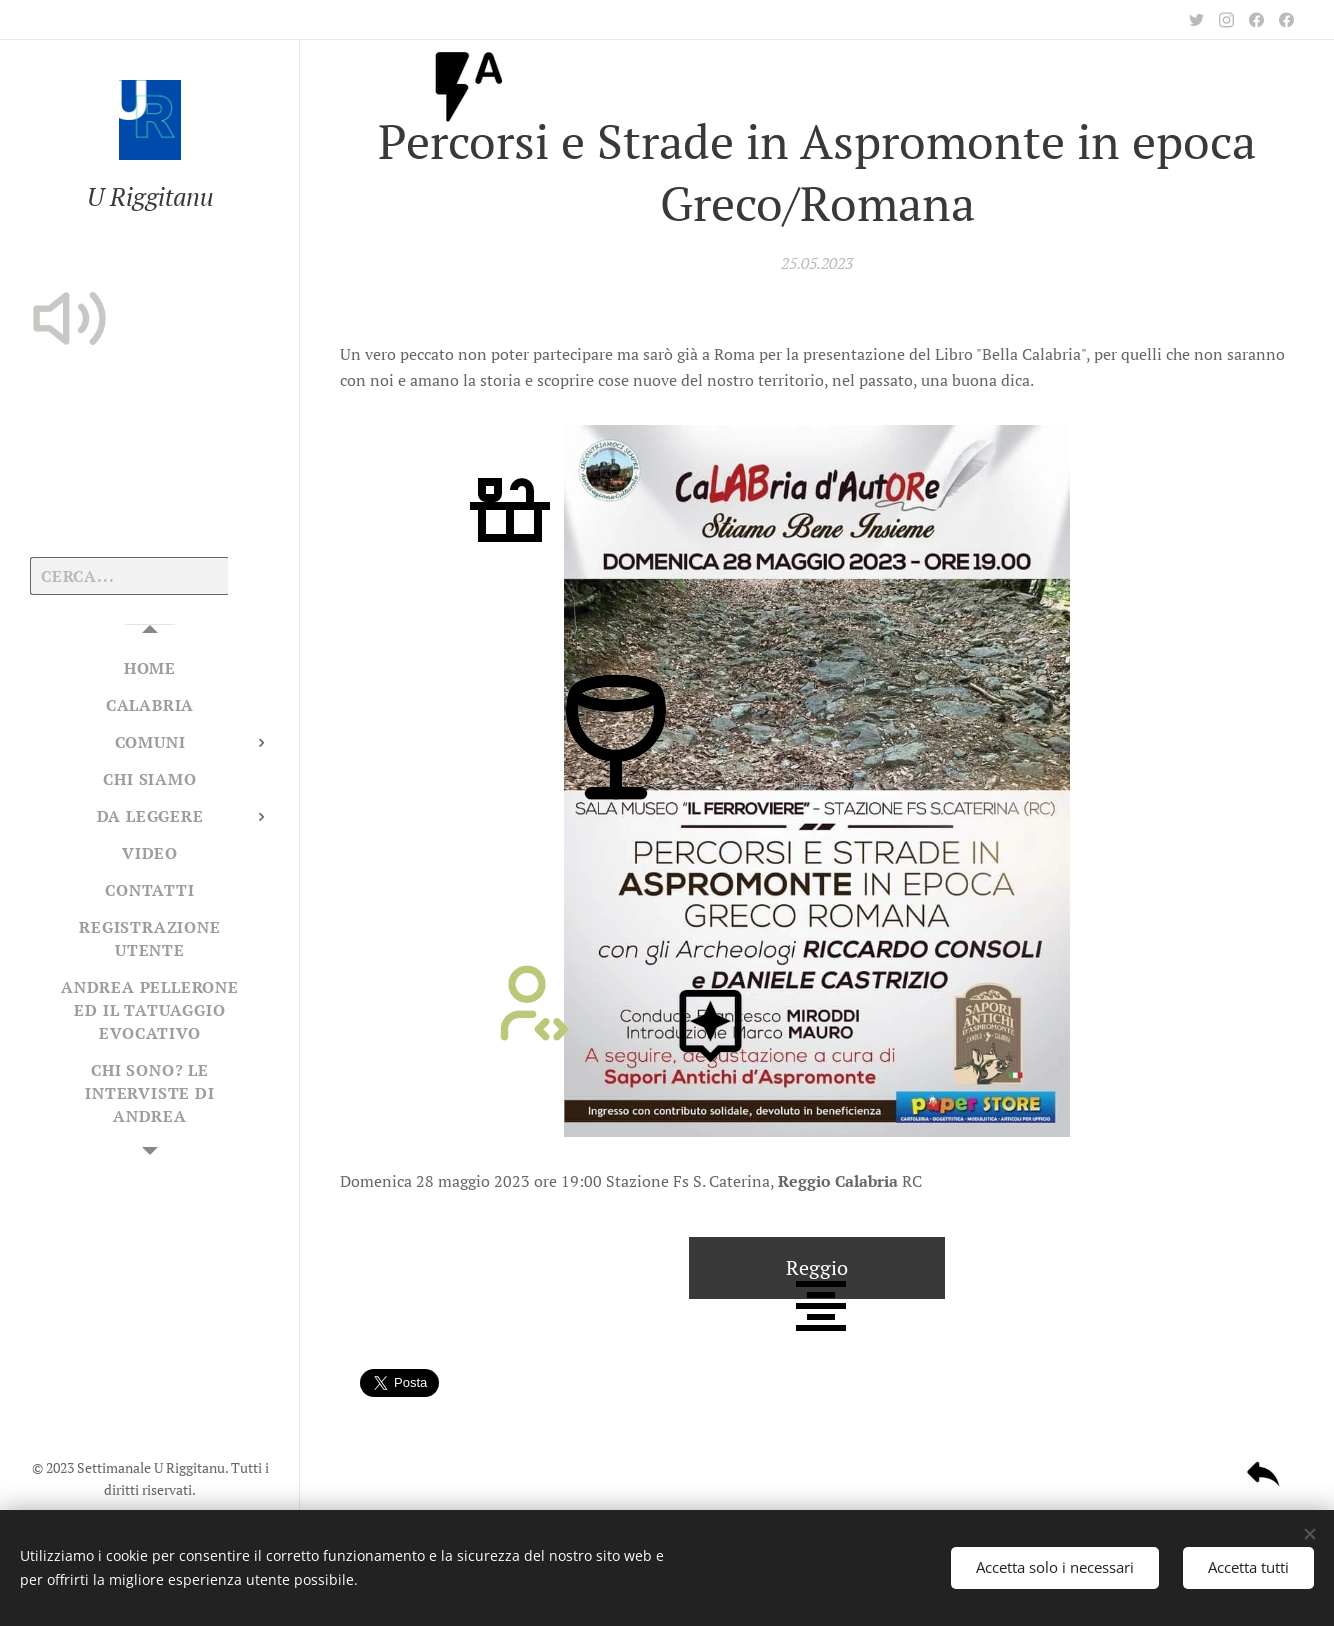 The width and height of the screenshot is (1334, 1626). I want to click on enable automatic flash mode for camera, so click(467, 87).